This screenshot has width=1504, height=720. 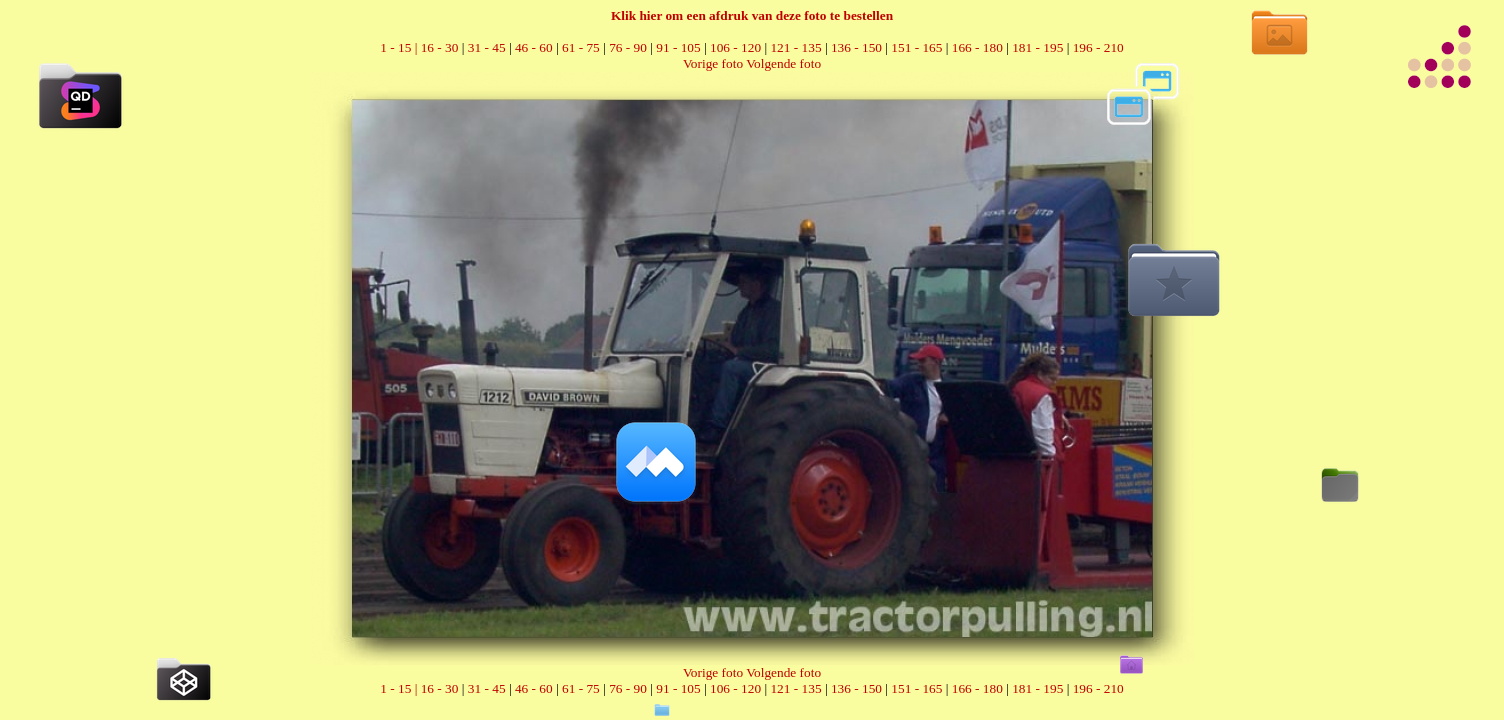 What do you see at coordinates (1143, 94) in the screenshot?
I see `duplicate display mode enabled` at bounding box center [1143, 94].